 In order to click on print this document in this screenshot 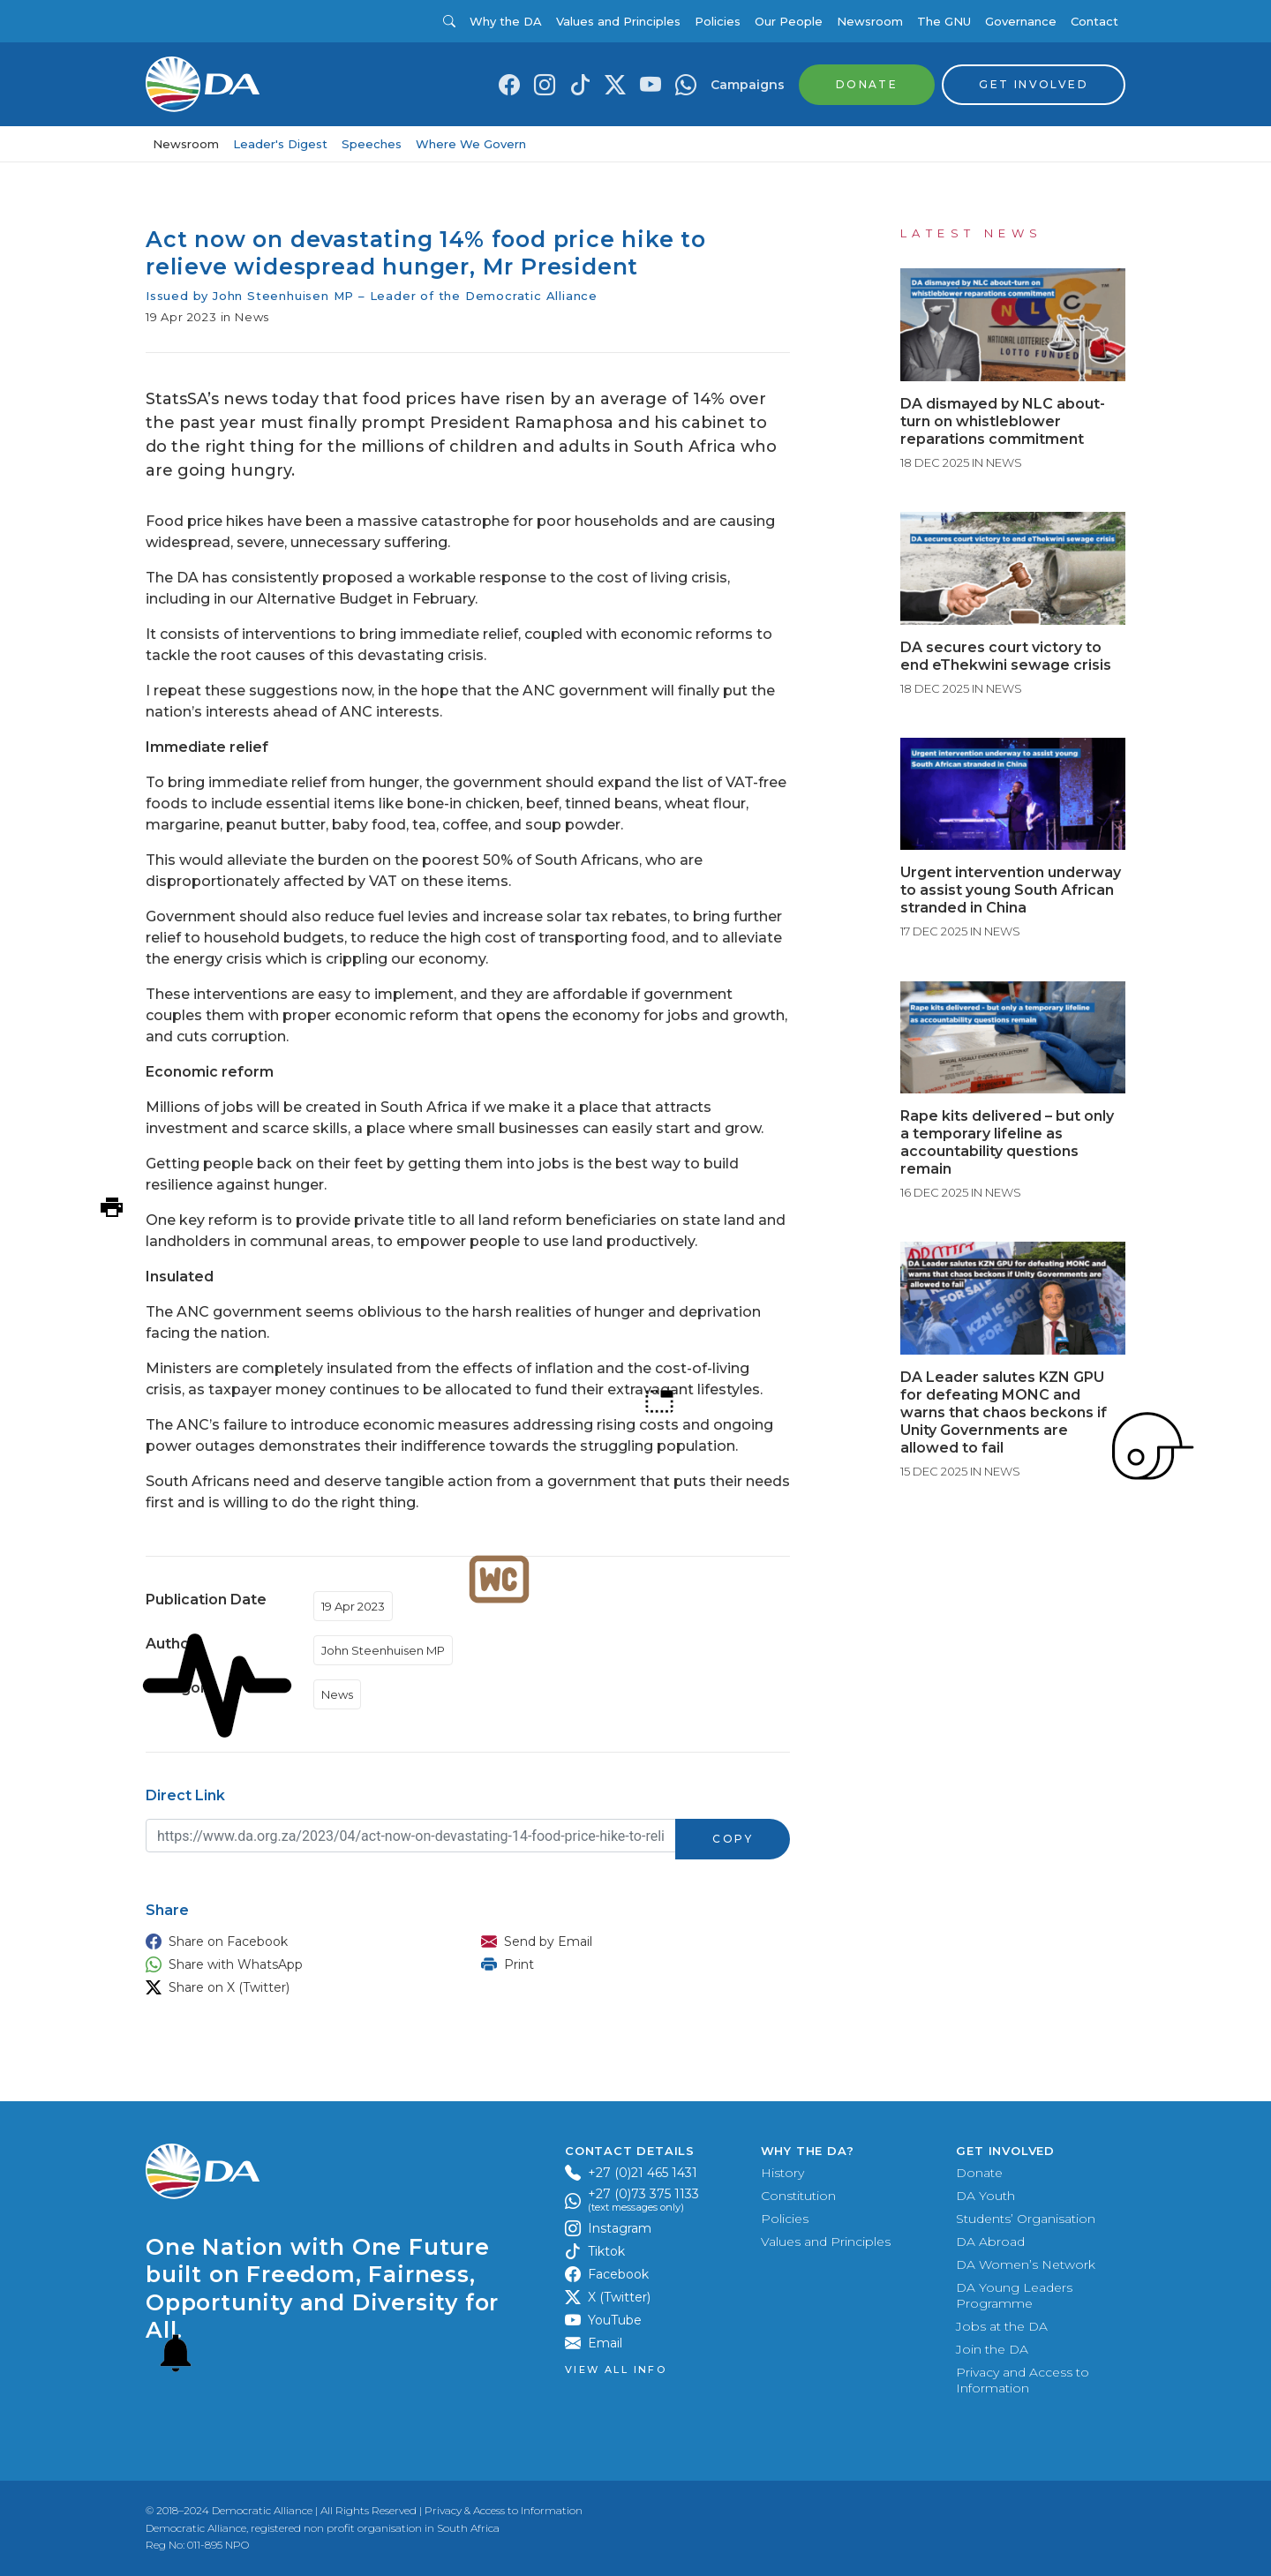, I will do `click(112, 1207)`.